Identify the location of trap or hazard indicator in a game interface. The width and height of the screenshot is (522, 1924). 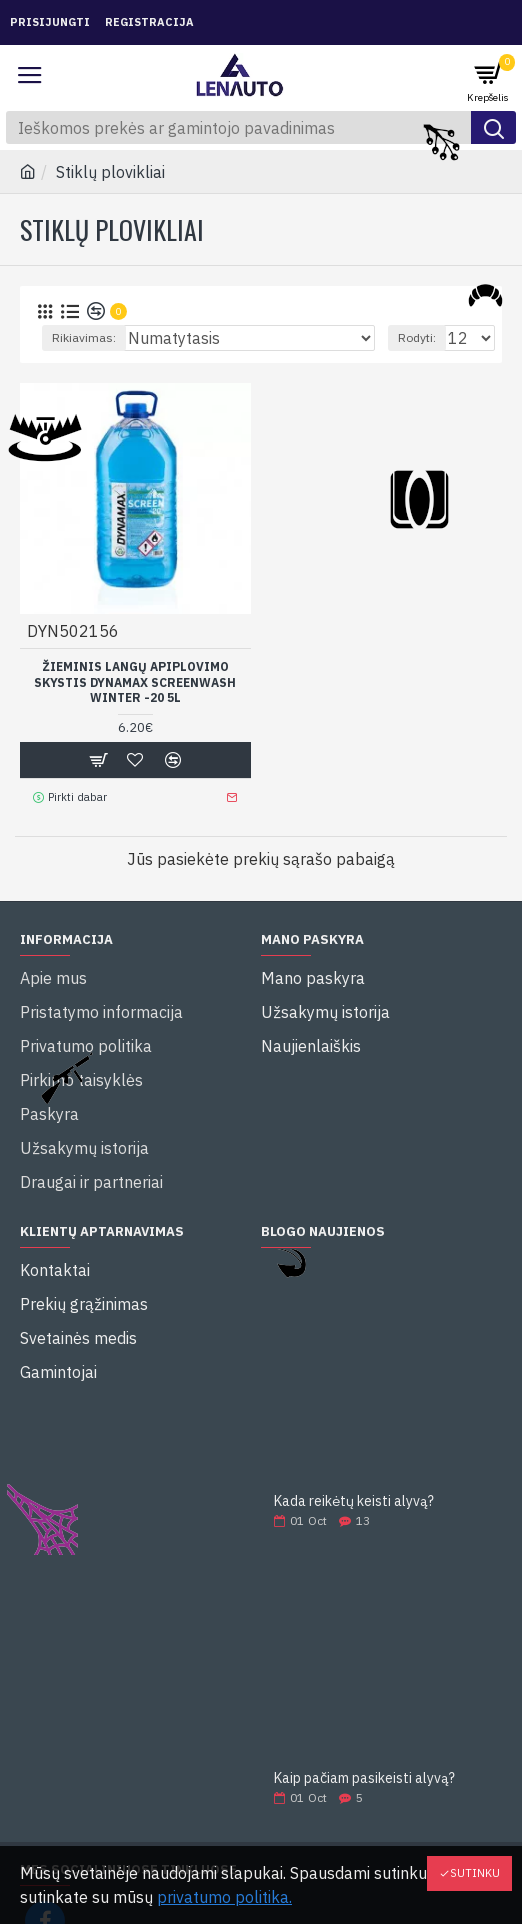
(45, 429).